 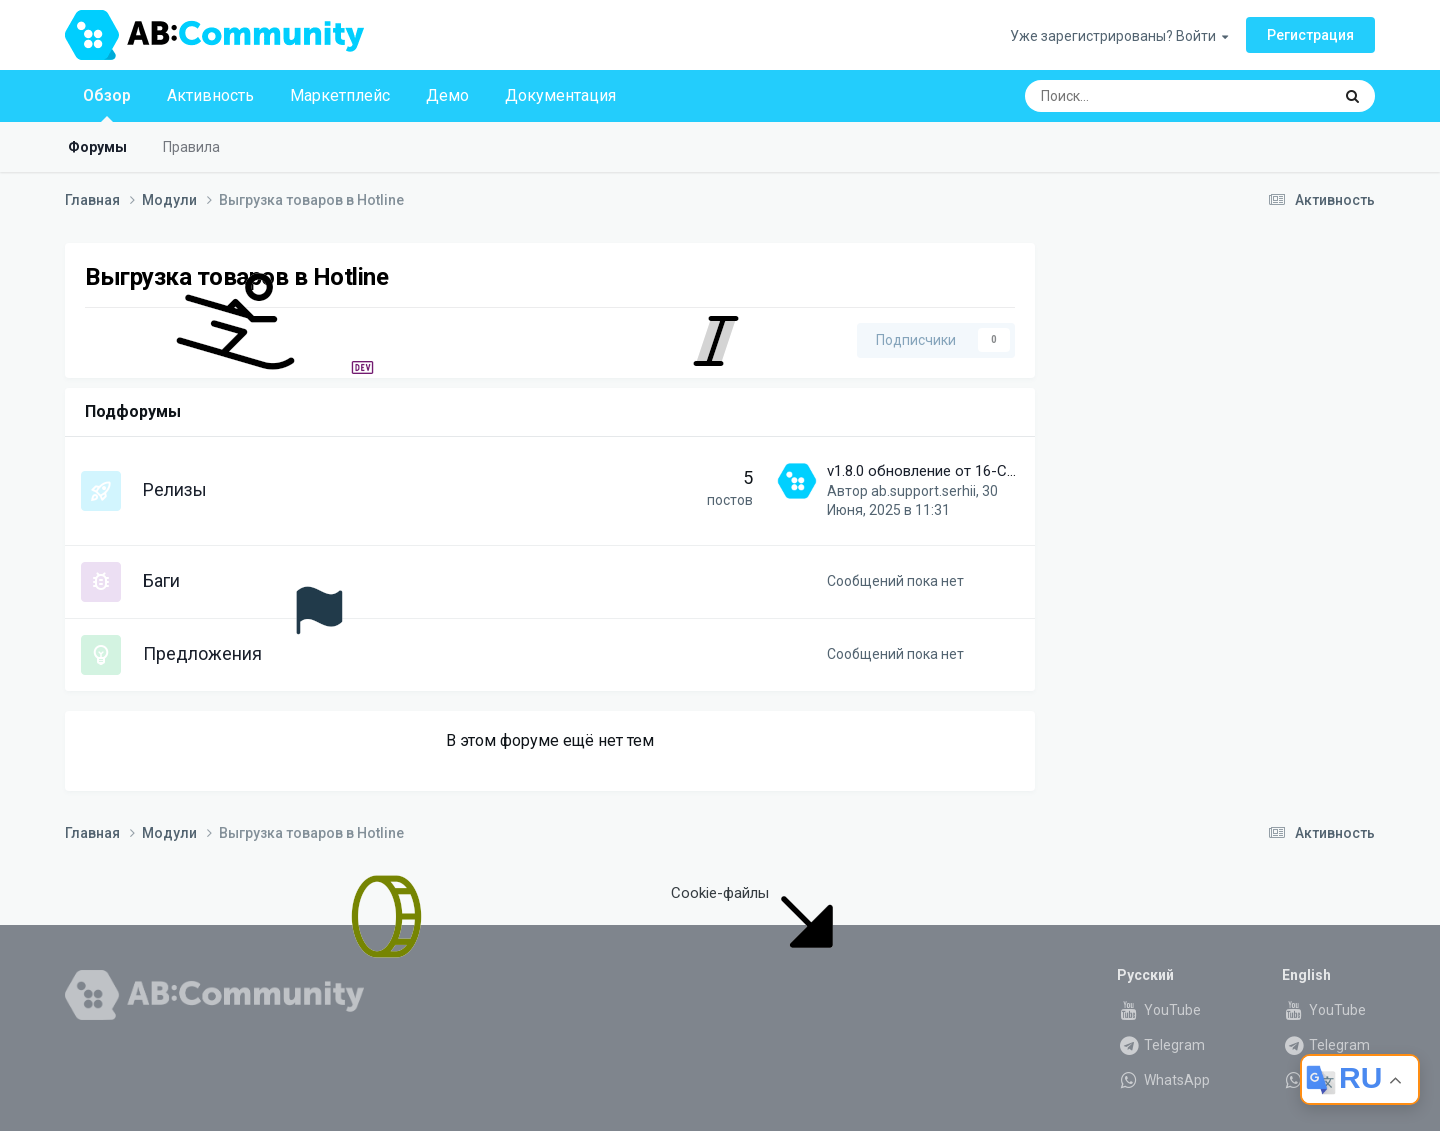 I want to click on apply italic formatting to selected text, so click(x=716, y=341).